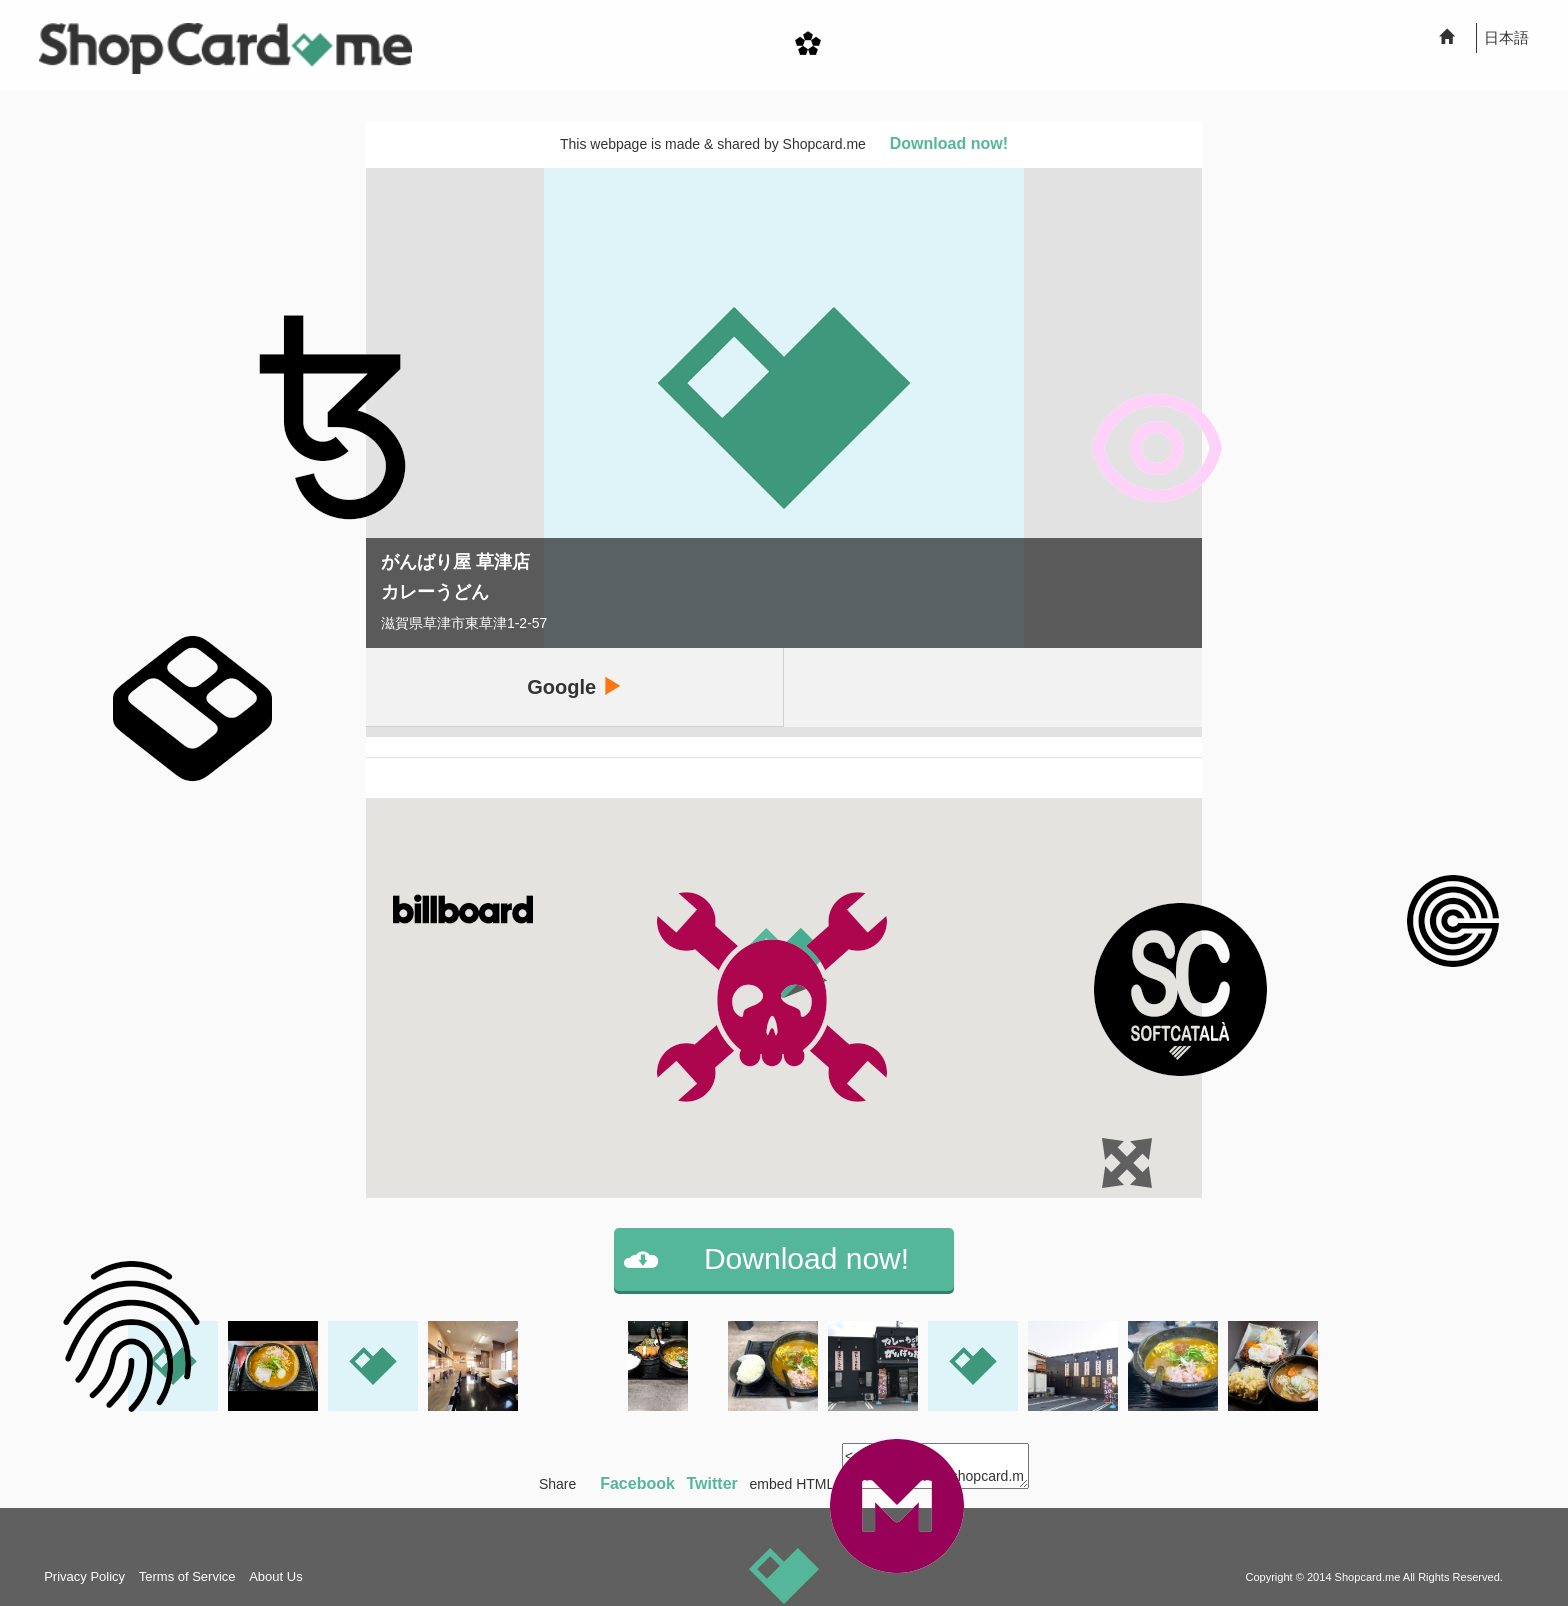  I want to click on visit the Softcatalà website or app, so click(1180, 989).